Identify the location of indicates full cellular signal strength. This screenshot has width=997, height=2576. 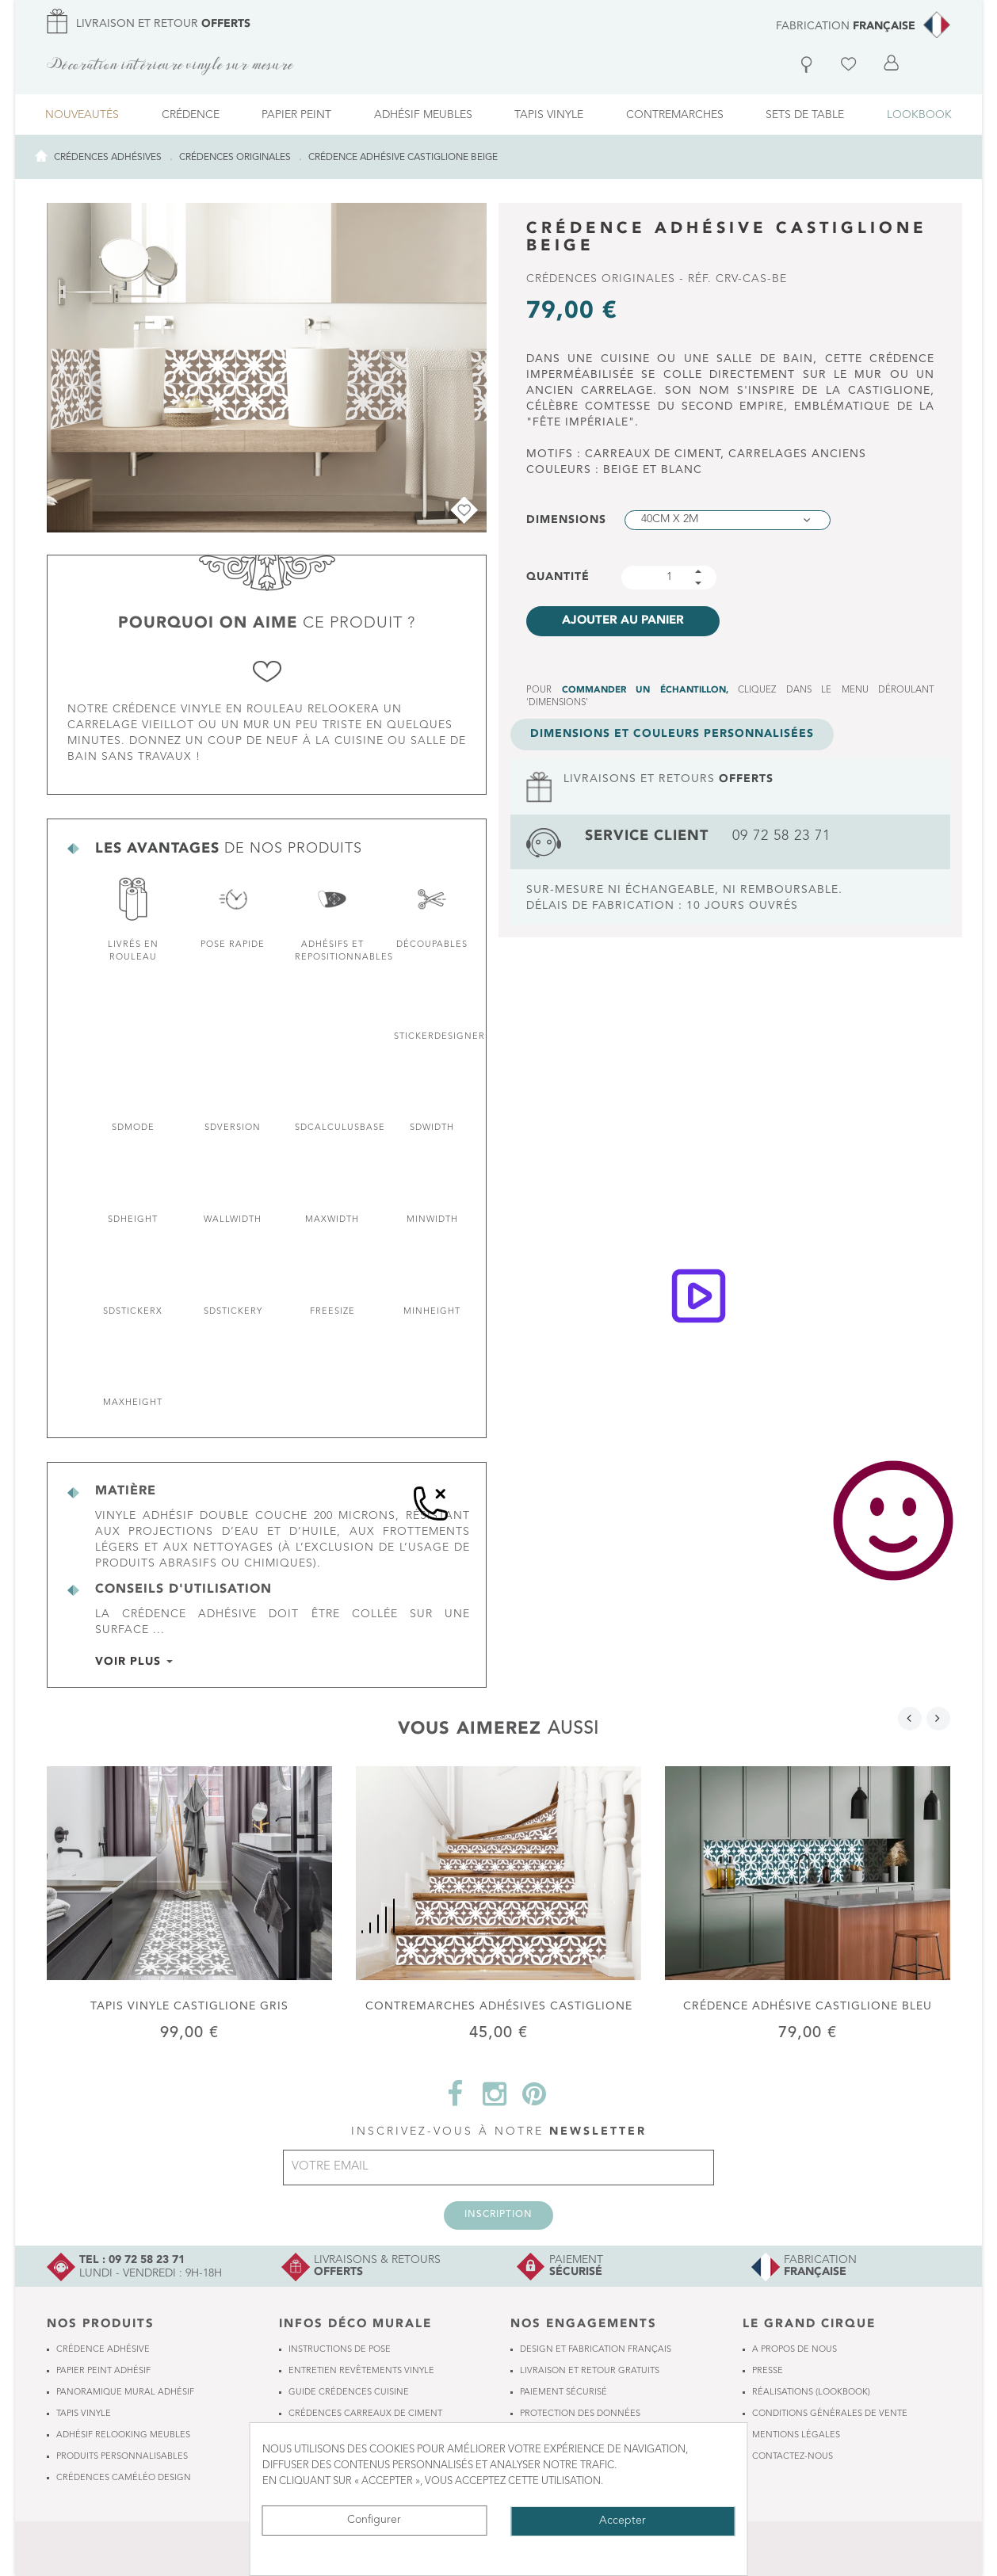
(380, 1918).